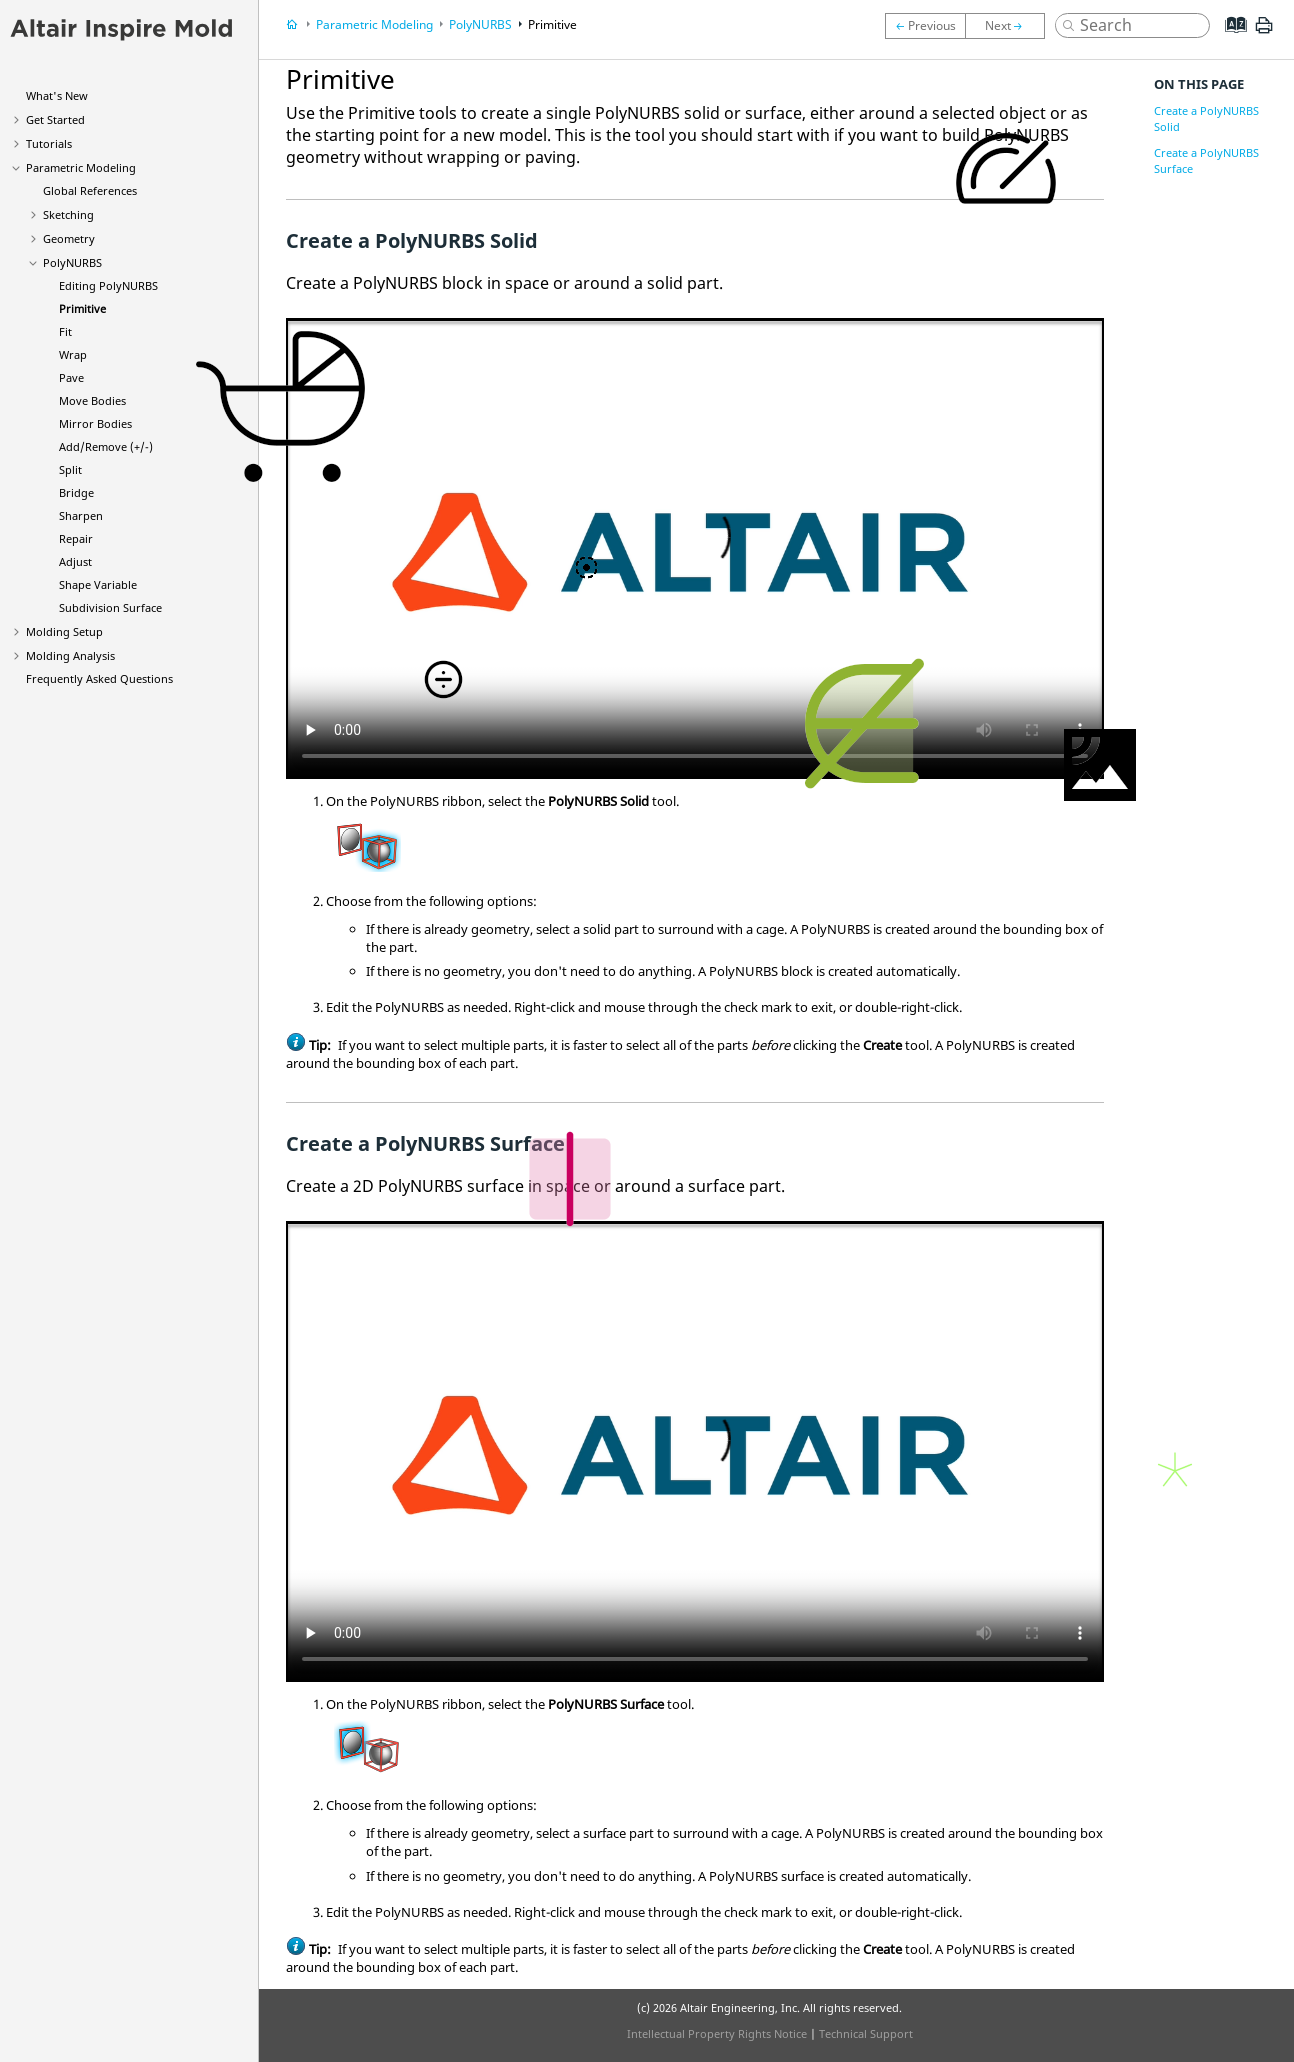  I want to click on apply tilt-shift blur effect to photo, so click(586, 567).